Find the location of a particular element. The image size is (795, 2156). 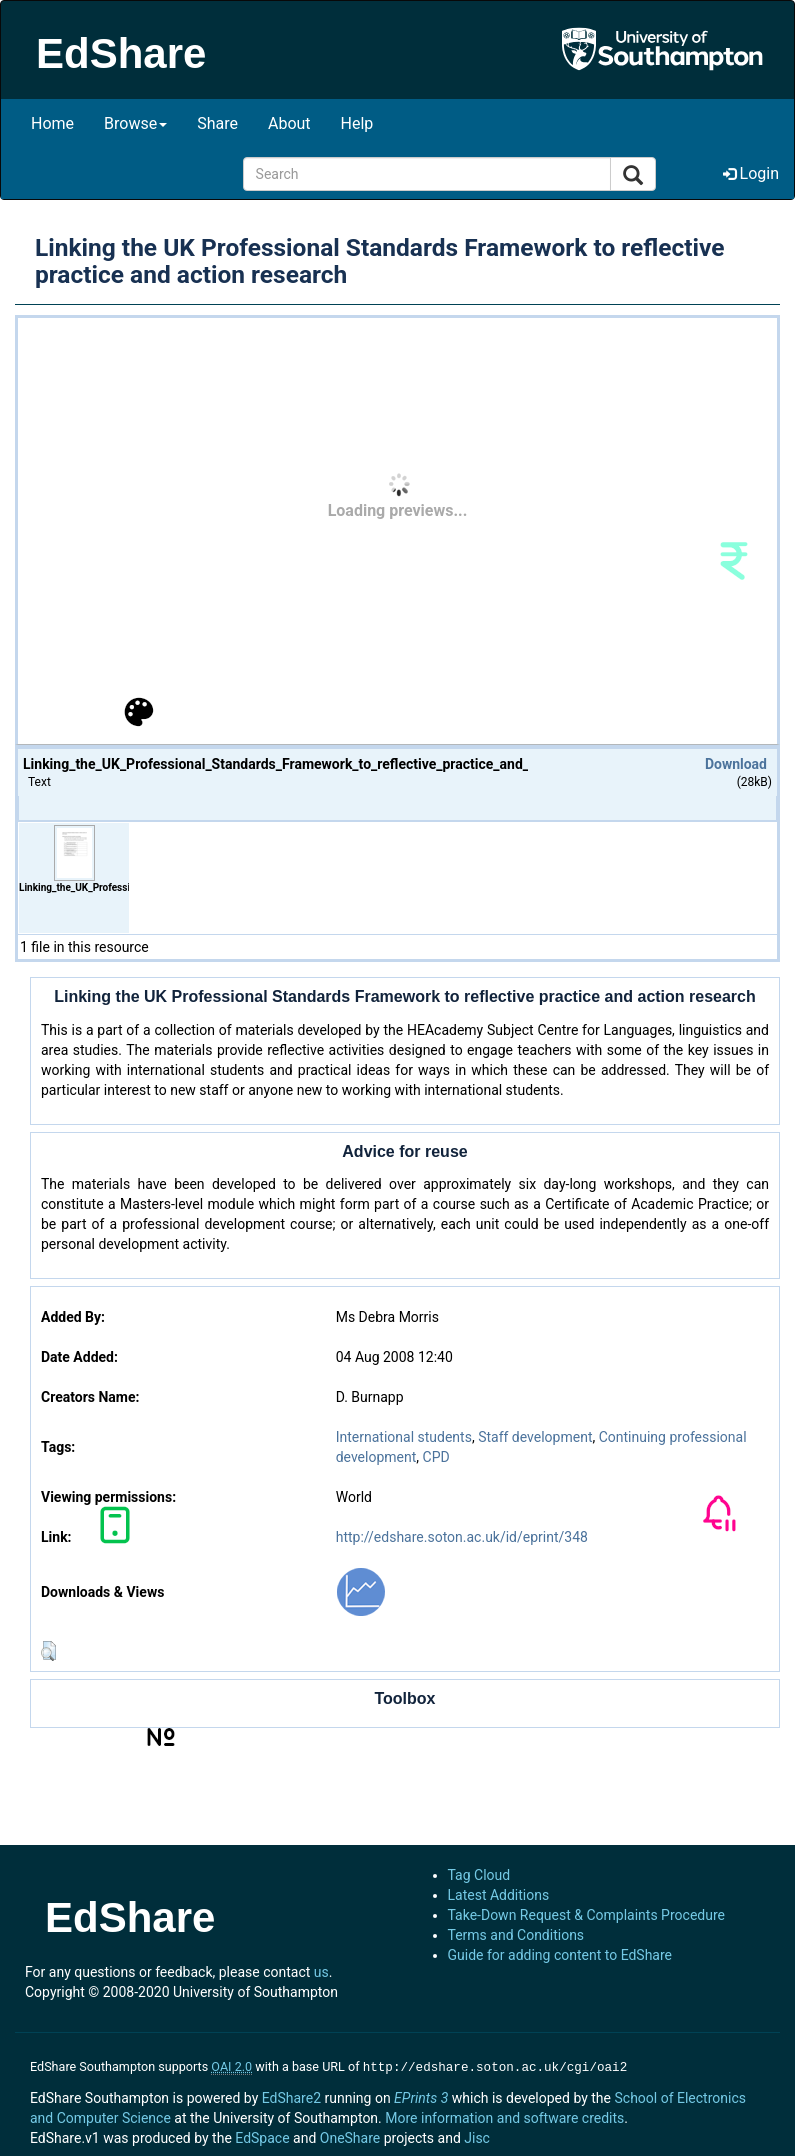

open color picker or theme settings is located at coordinates (139, 712).